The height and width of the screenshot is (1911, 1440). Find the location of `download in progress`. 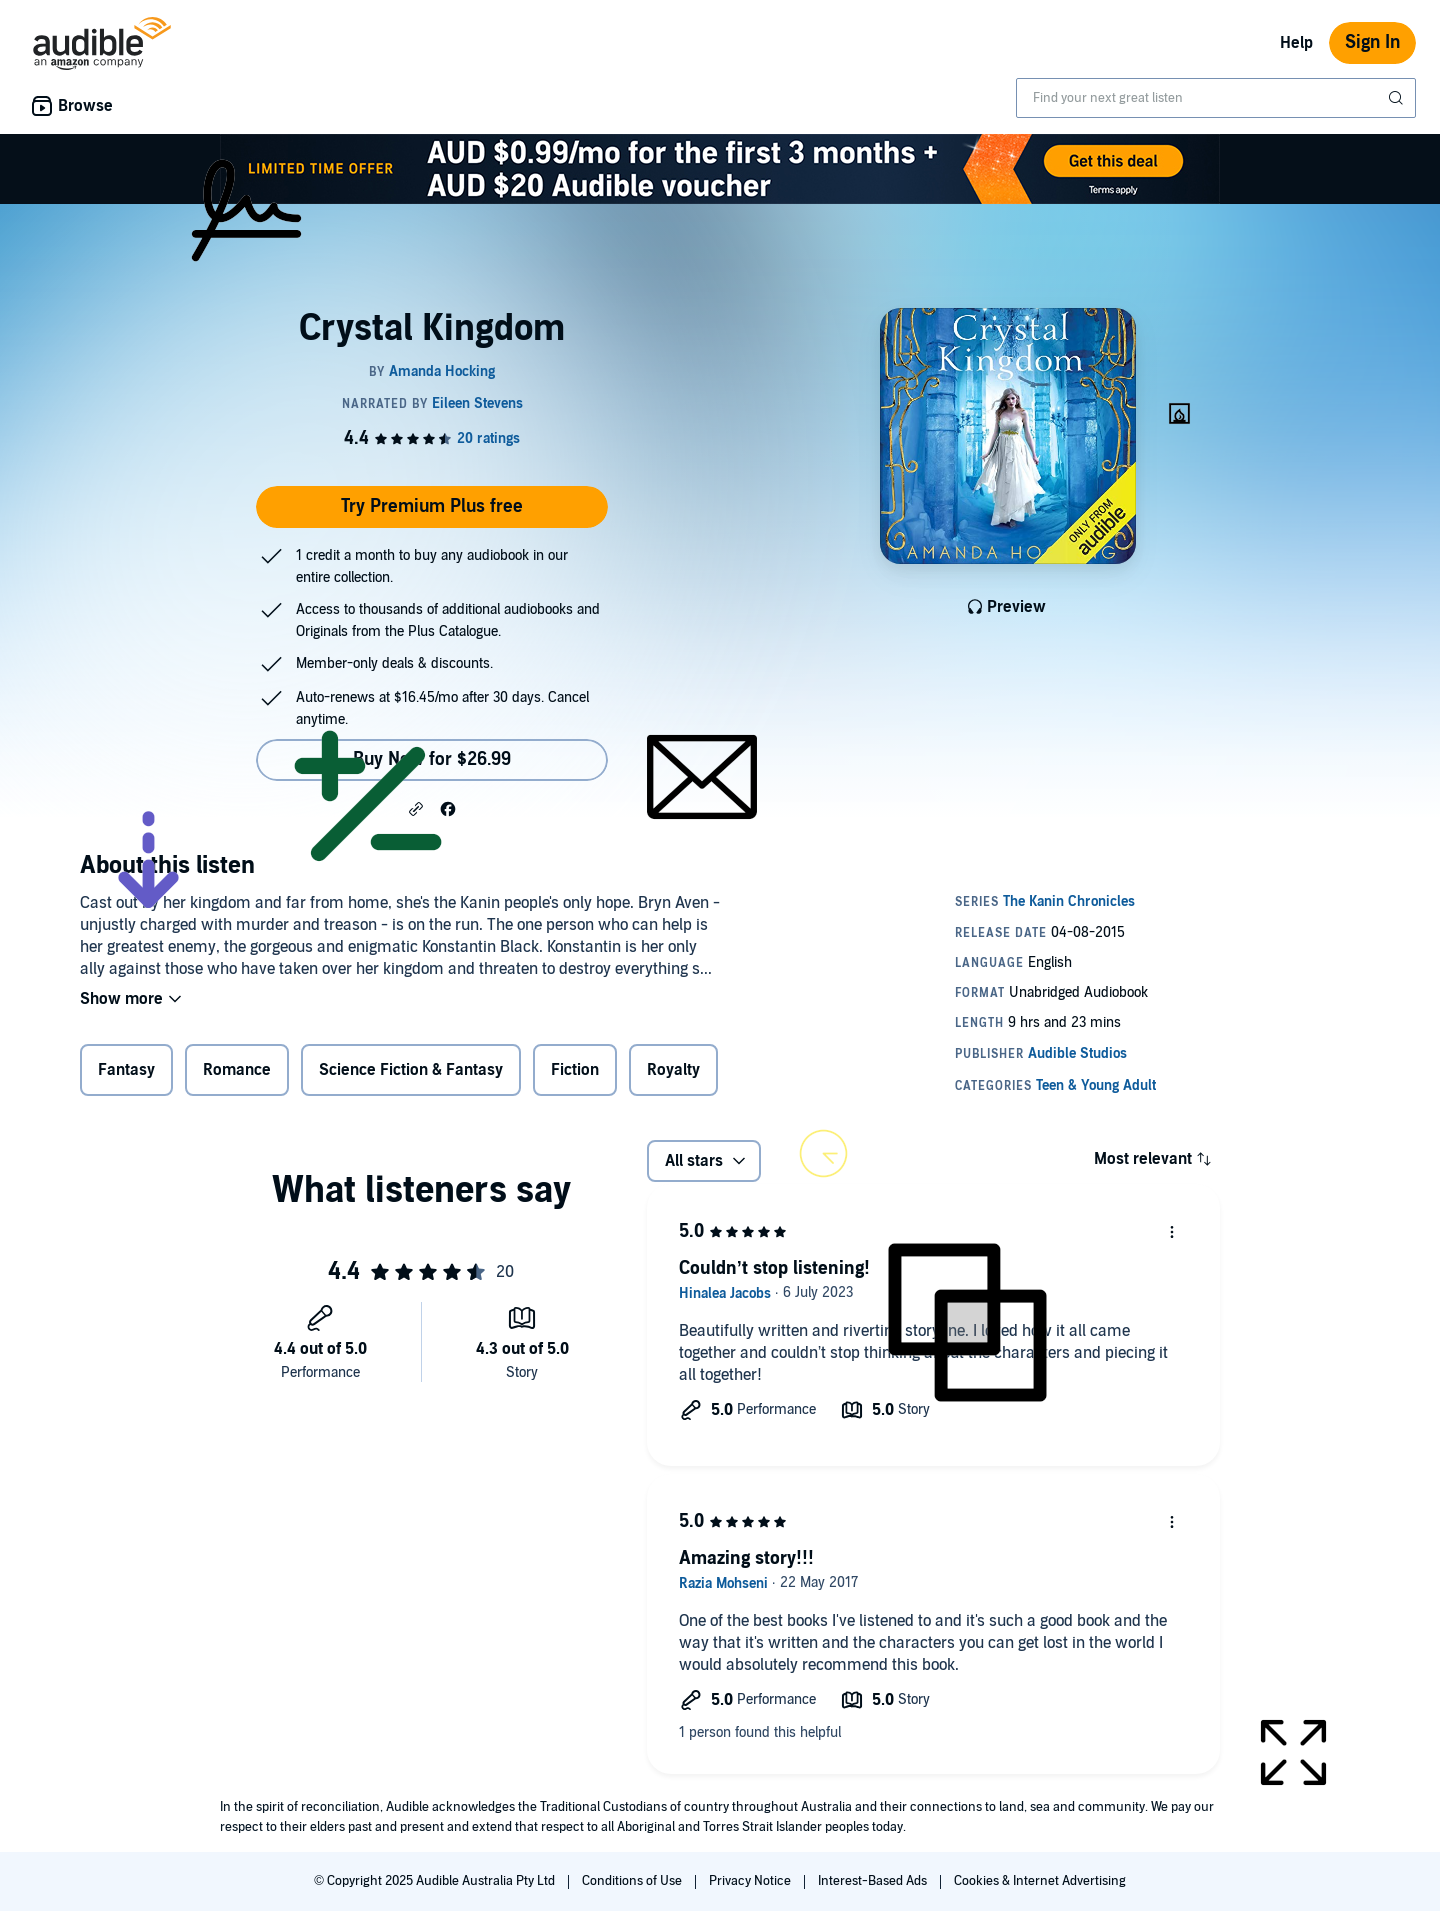

download in progress is located at coordinates (148, 859).